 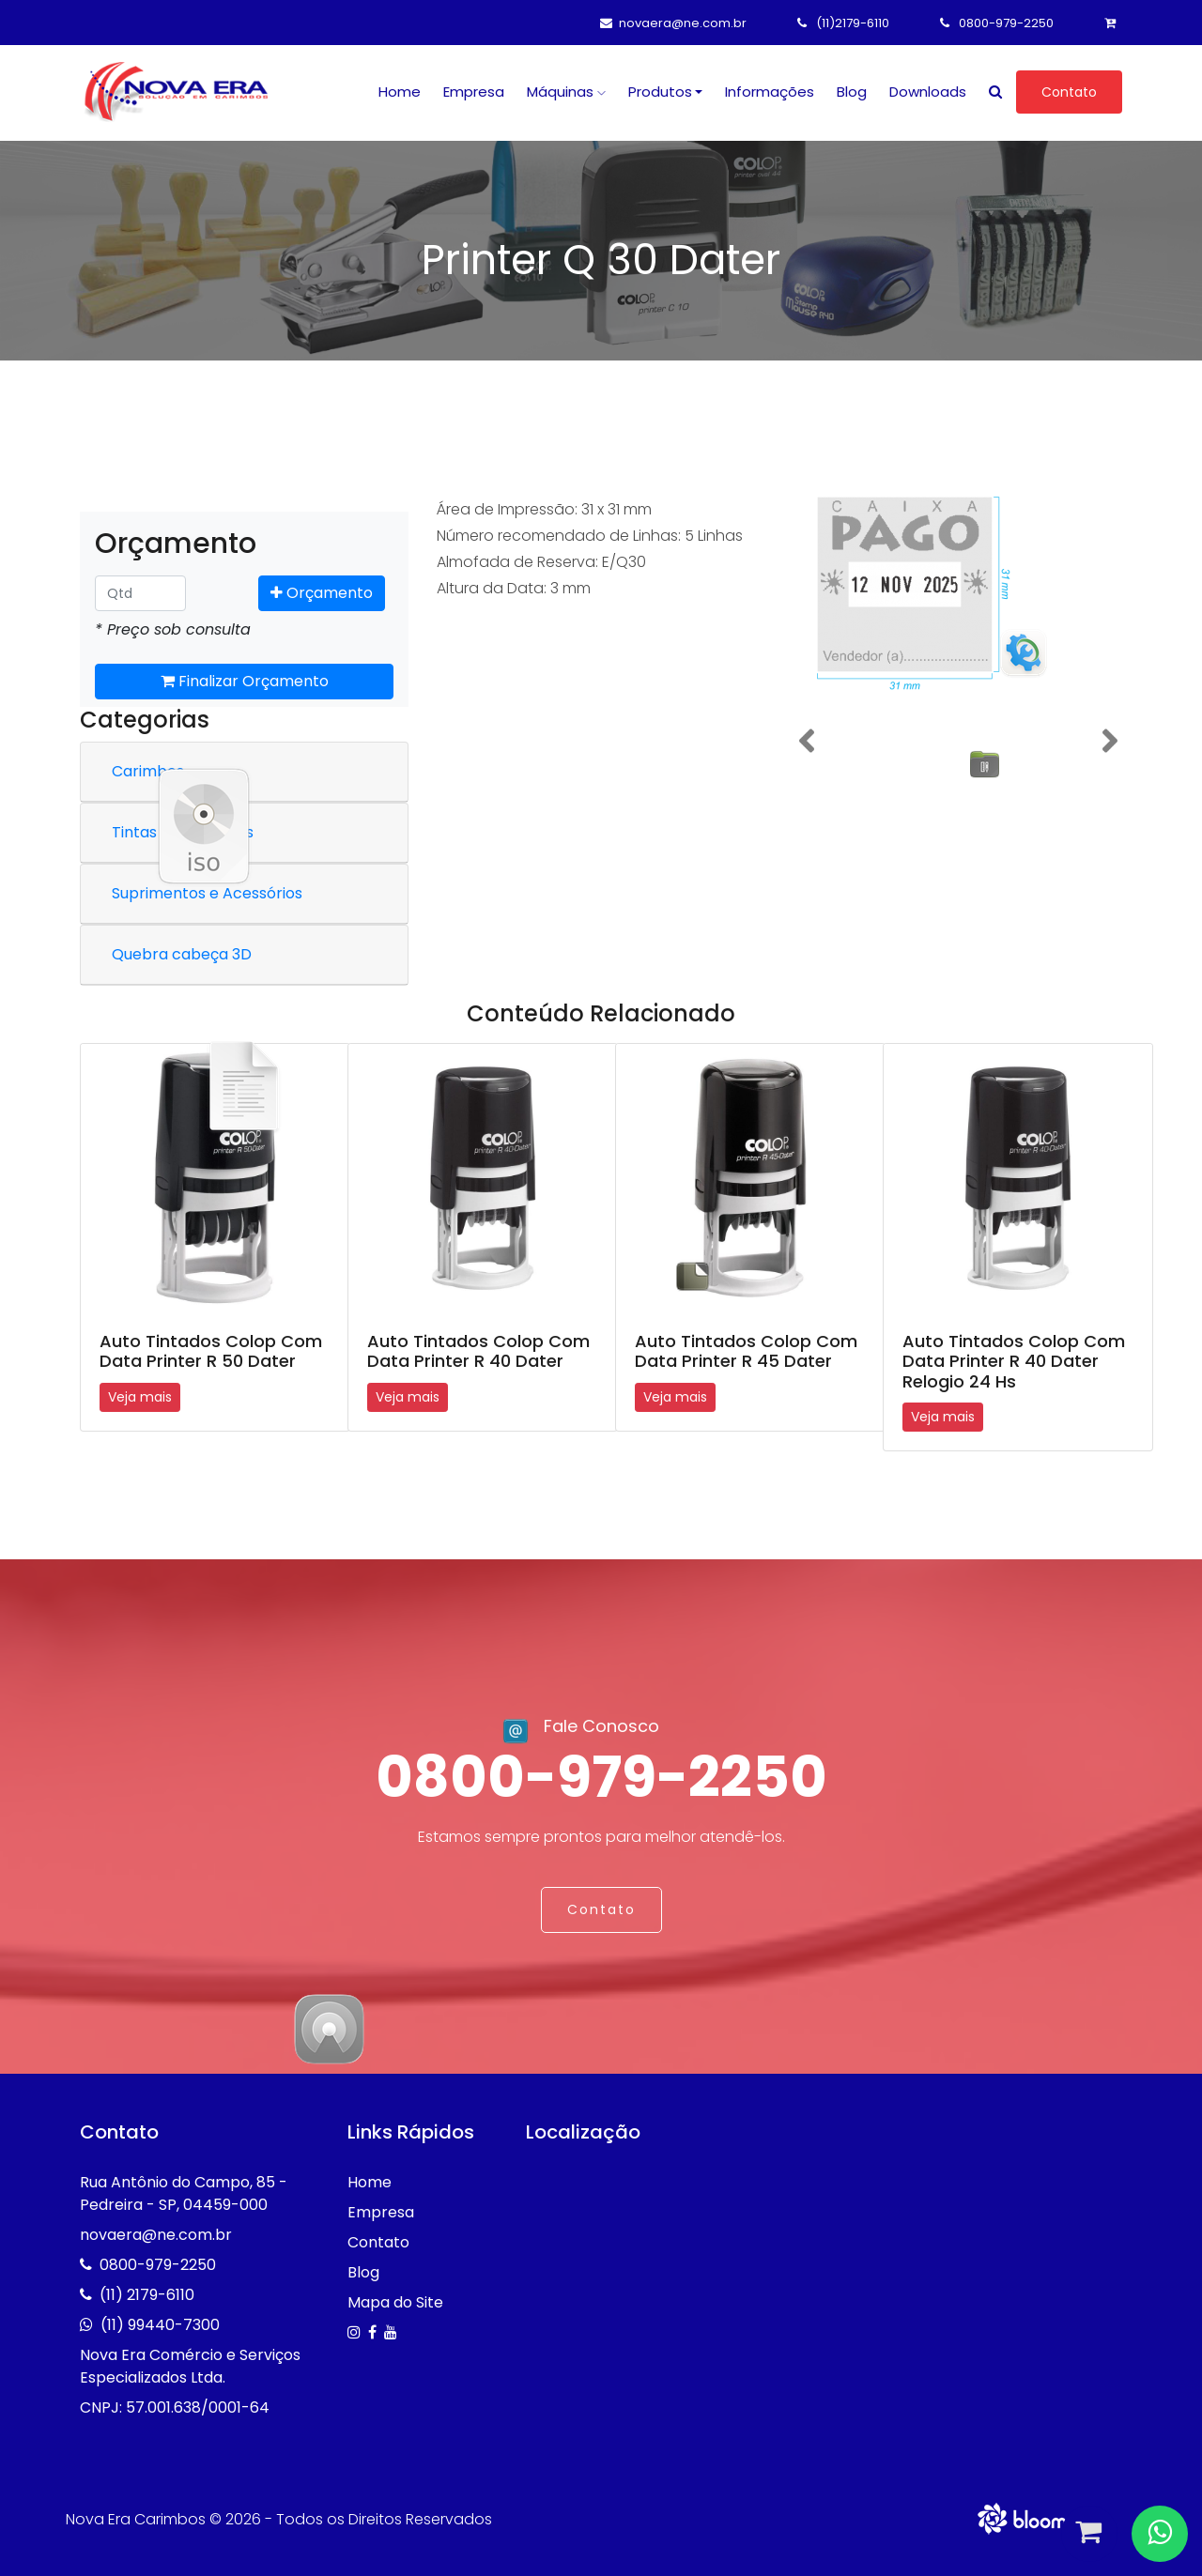 What do you see at coordinates (329, 2029) in the screenshot?
I see `share files wirelessly via airdrop` at bounding box center [329, 2029].